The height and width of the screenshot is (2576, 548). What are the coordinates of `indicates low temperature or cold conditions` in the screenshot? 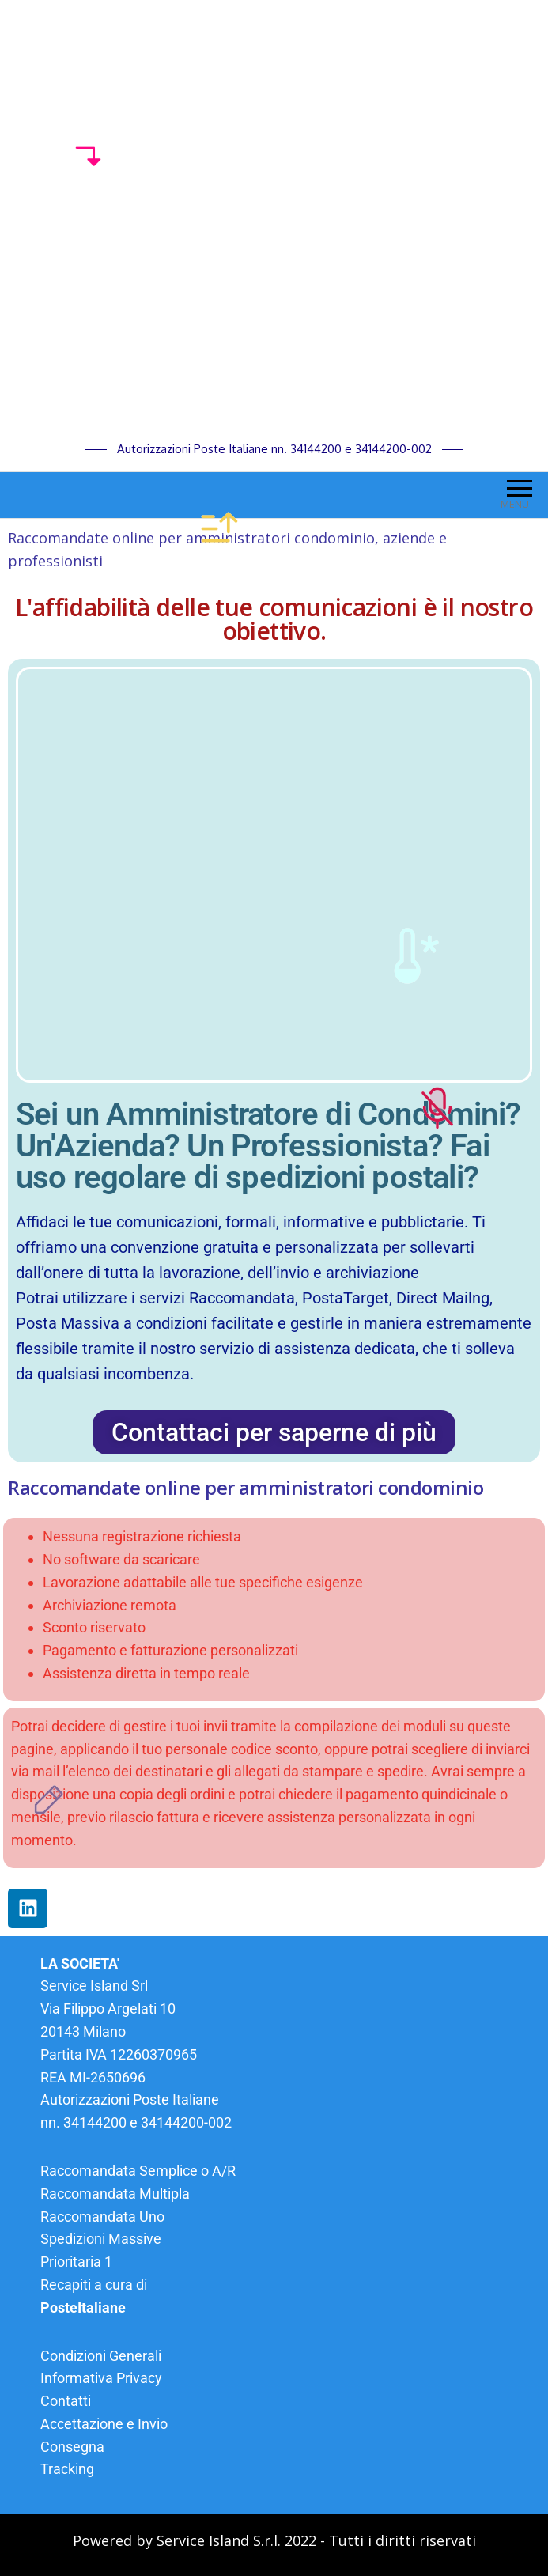 It's located at (409, 955).